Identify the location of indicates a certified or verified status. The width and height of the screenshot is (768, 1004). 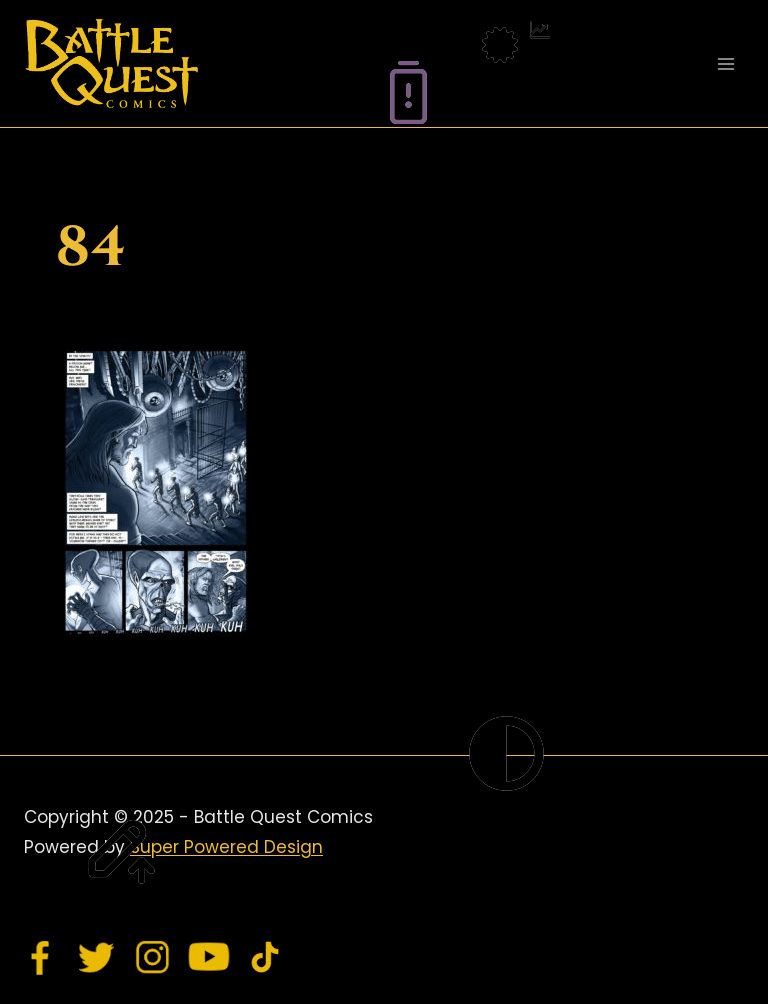
(500, 45).